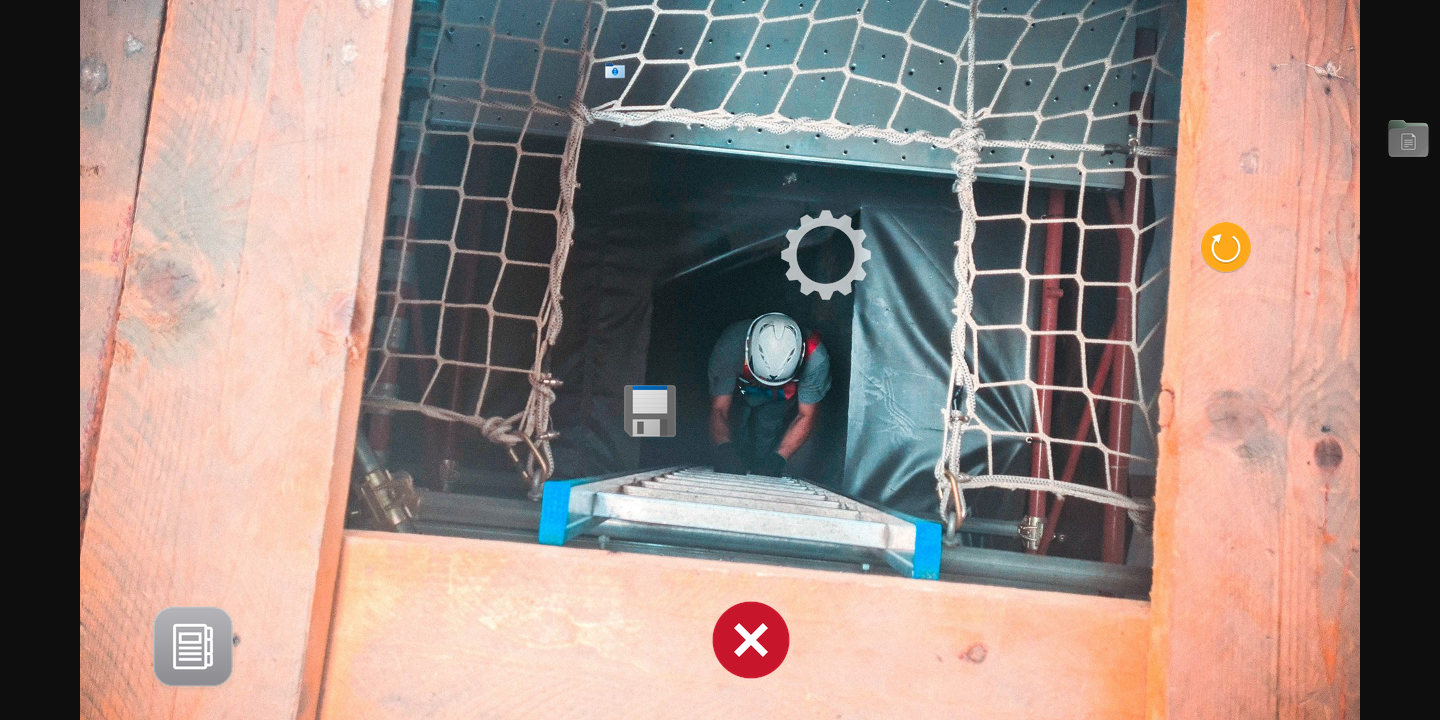  What do you see at coordinates (1226, 247) in the screenshot?
I see `restart the system` at bounding box center [1226, 247].